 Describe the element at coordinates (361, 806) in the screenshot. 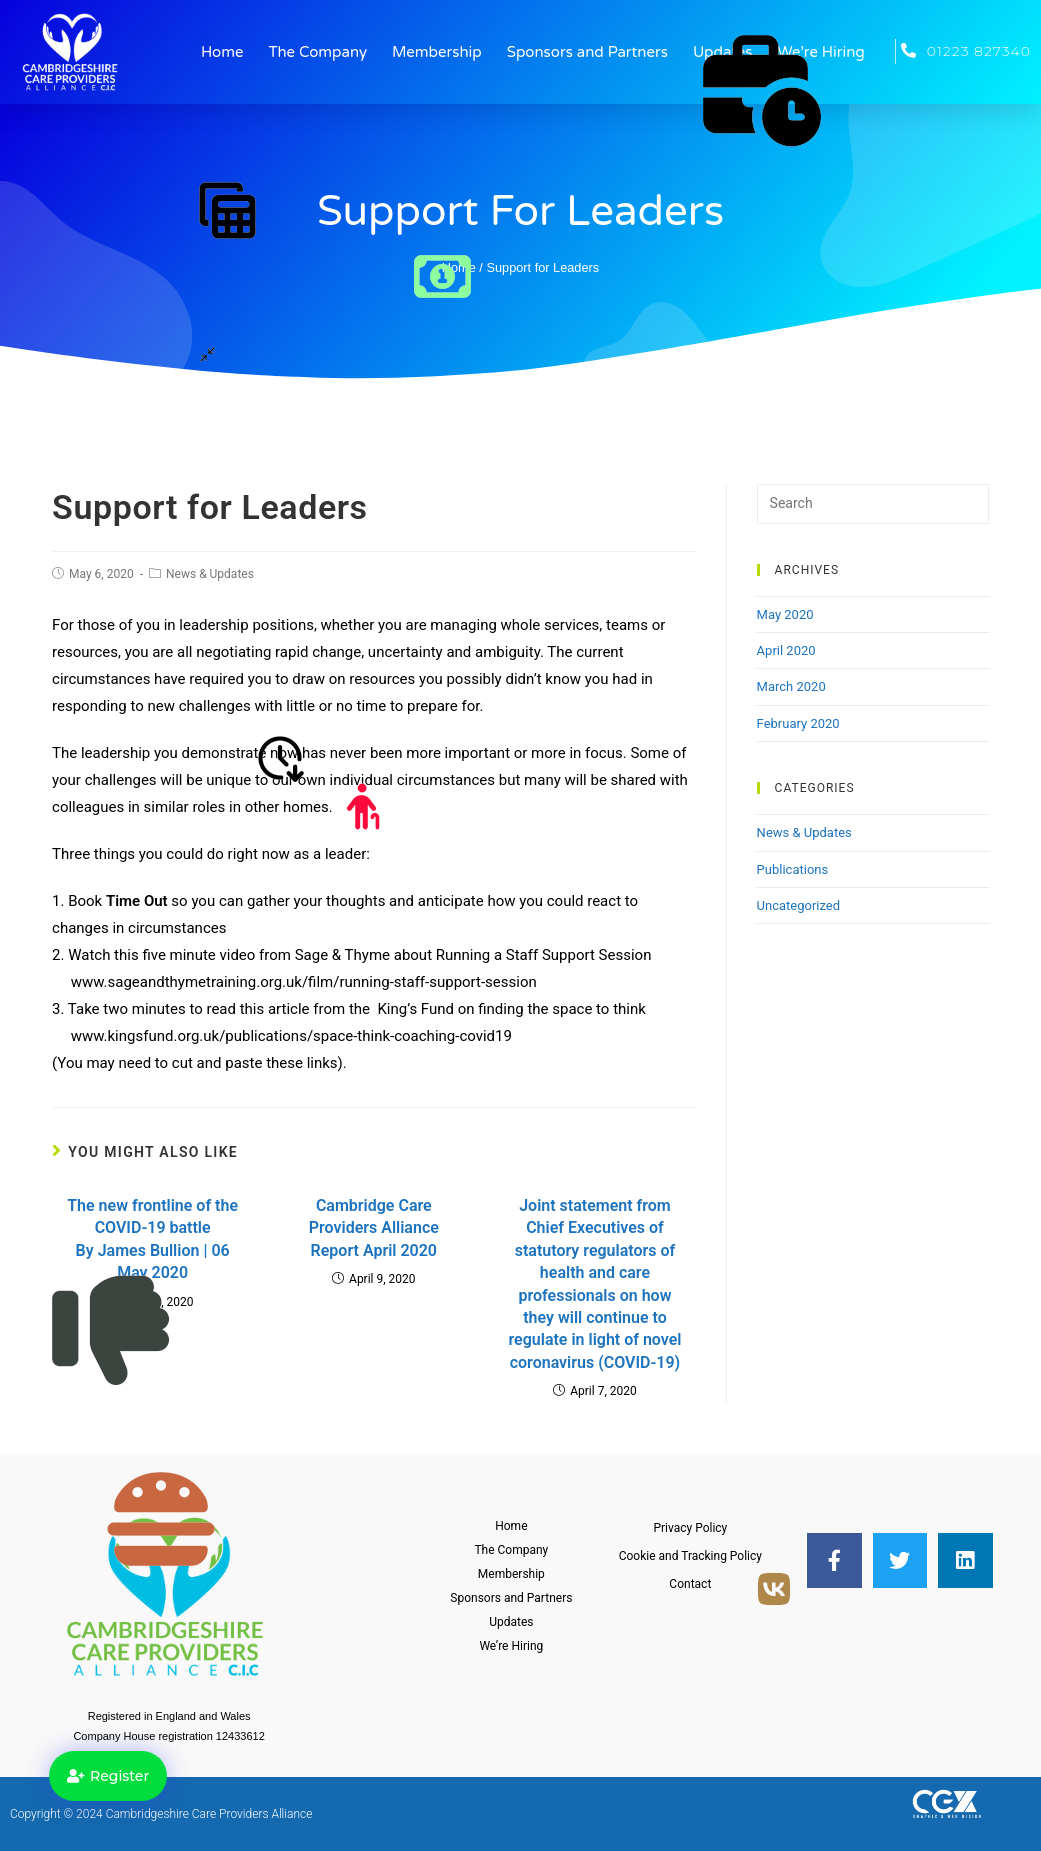

I see `indicates accessibility features or services` at that location.